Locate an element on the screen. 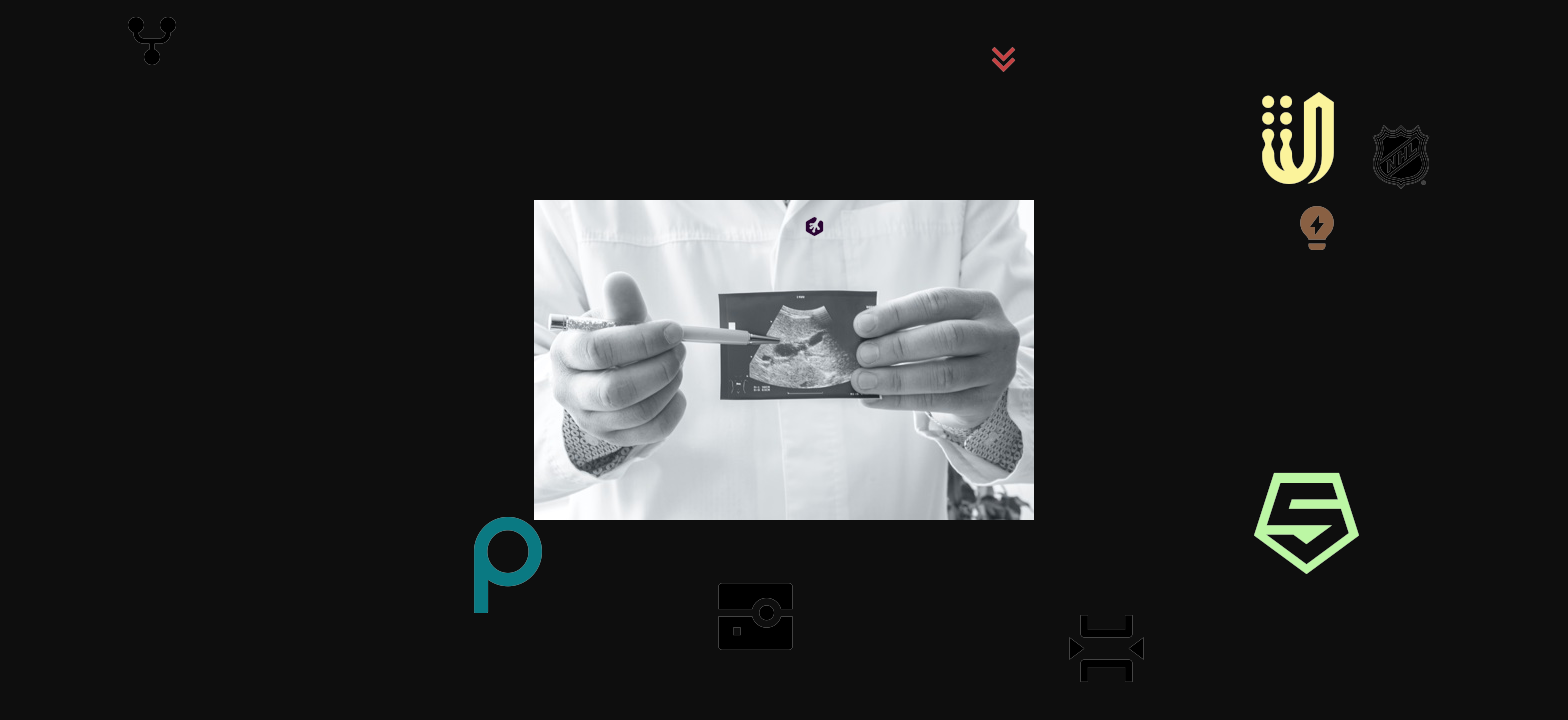 The width and height of the screenshot is (1568, 720). connect to a projector or external display is located at coordinates (755, 616).